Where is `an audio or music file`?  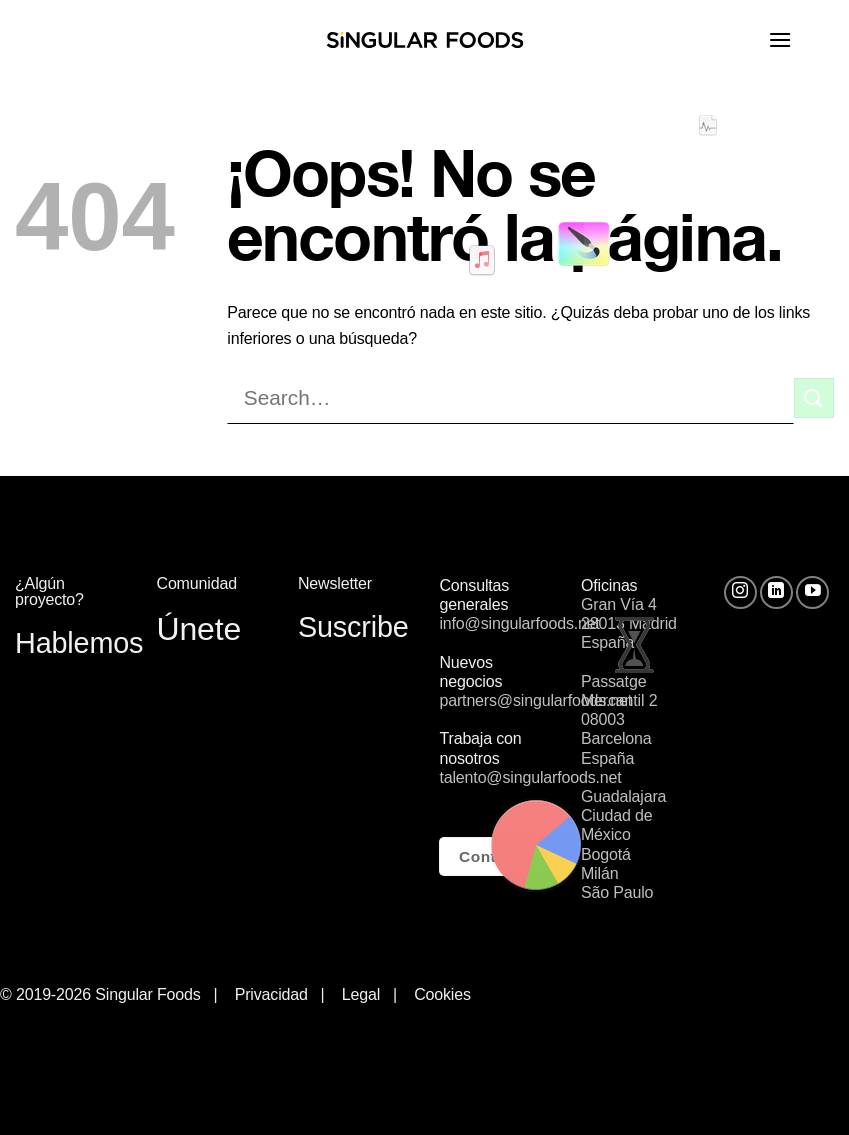
an audio or music file is located at coordinates (482, 260).